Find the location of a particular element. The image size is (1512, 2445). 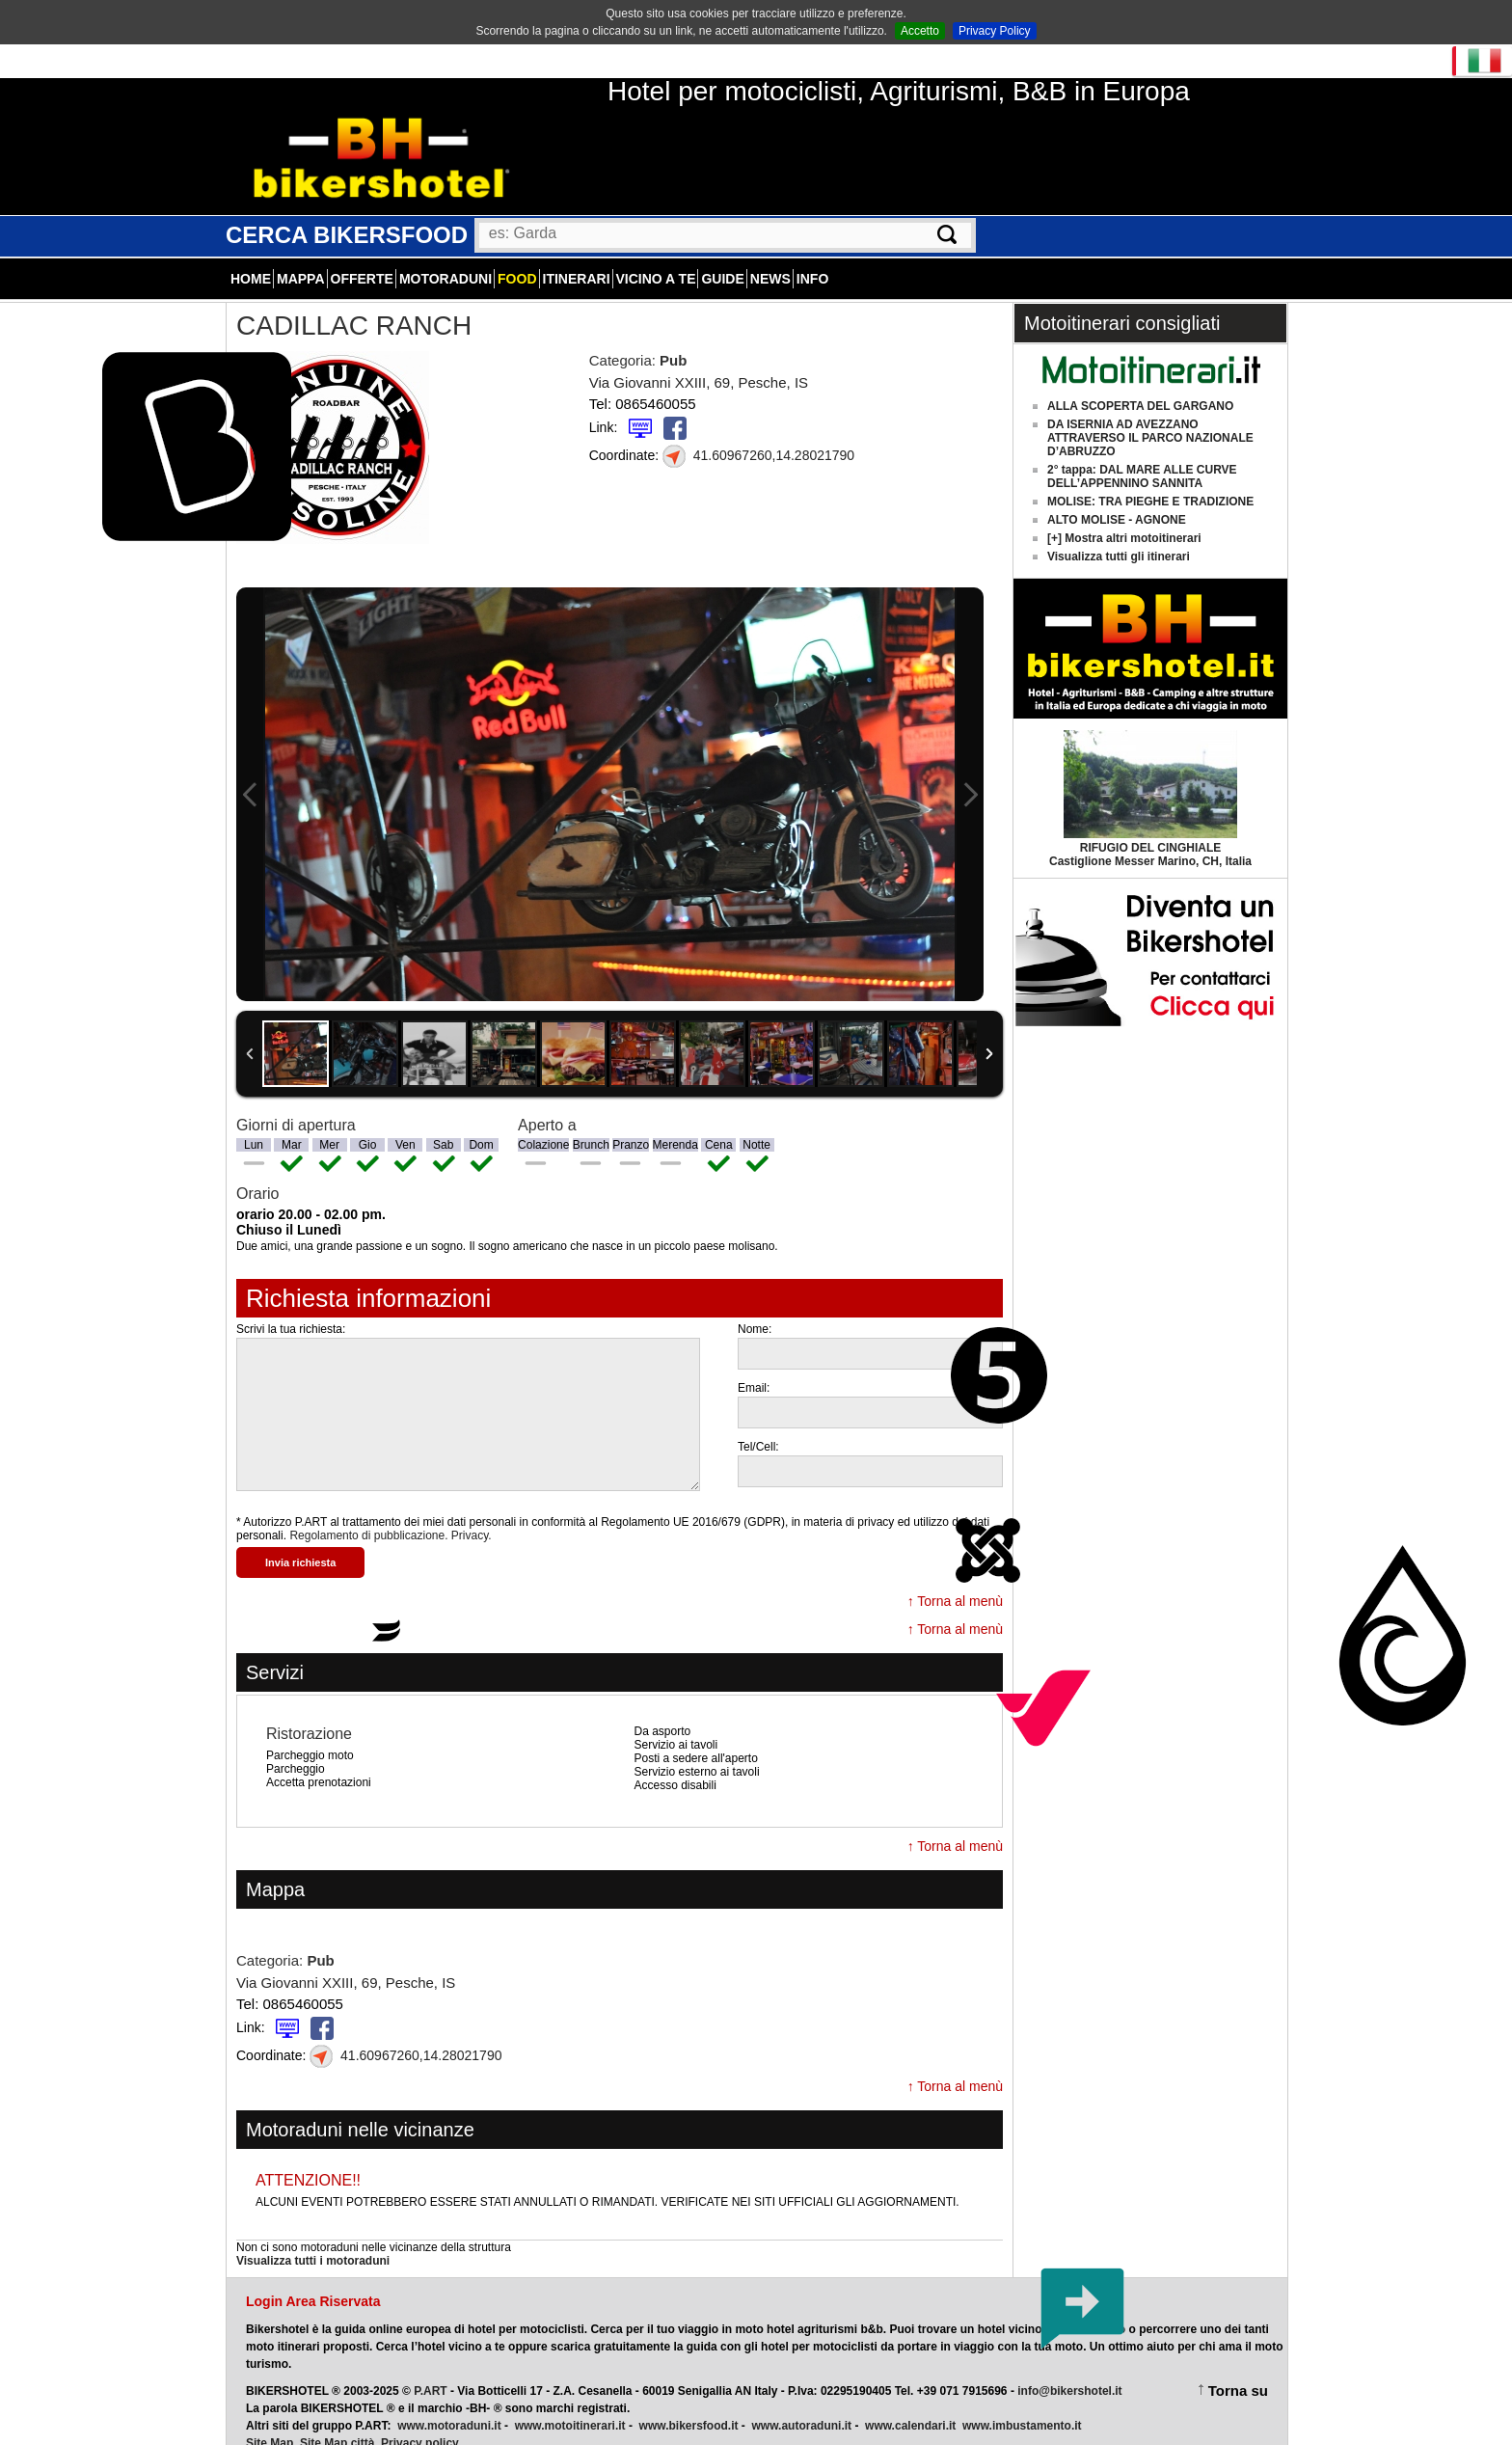

open deluge torrent client is located at coordinates (1402, 1635).